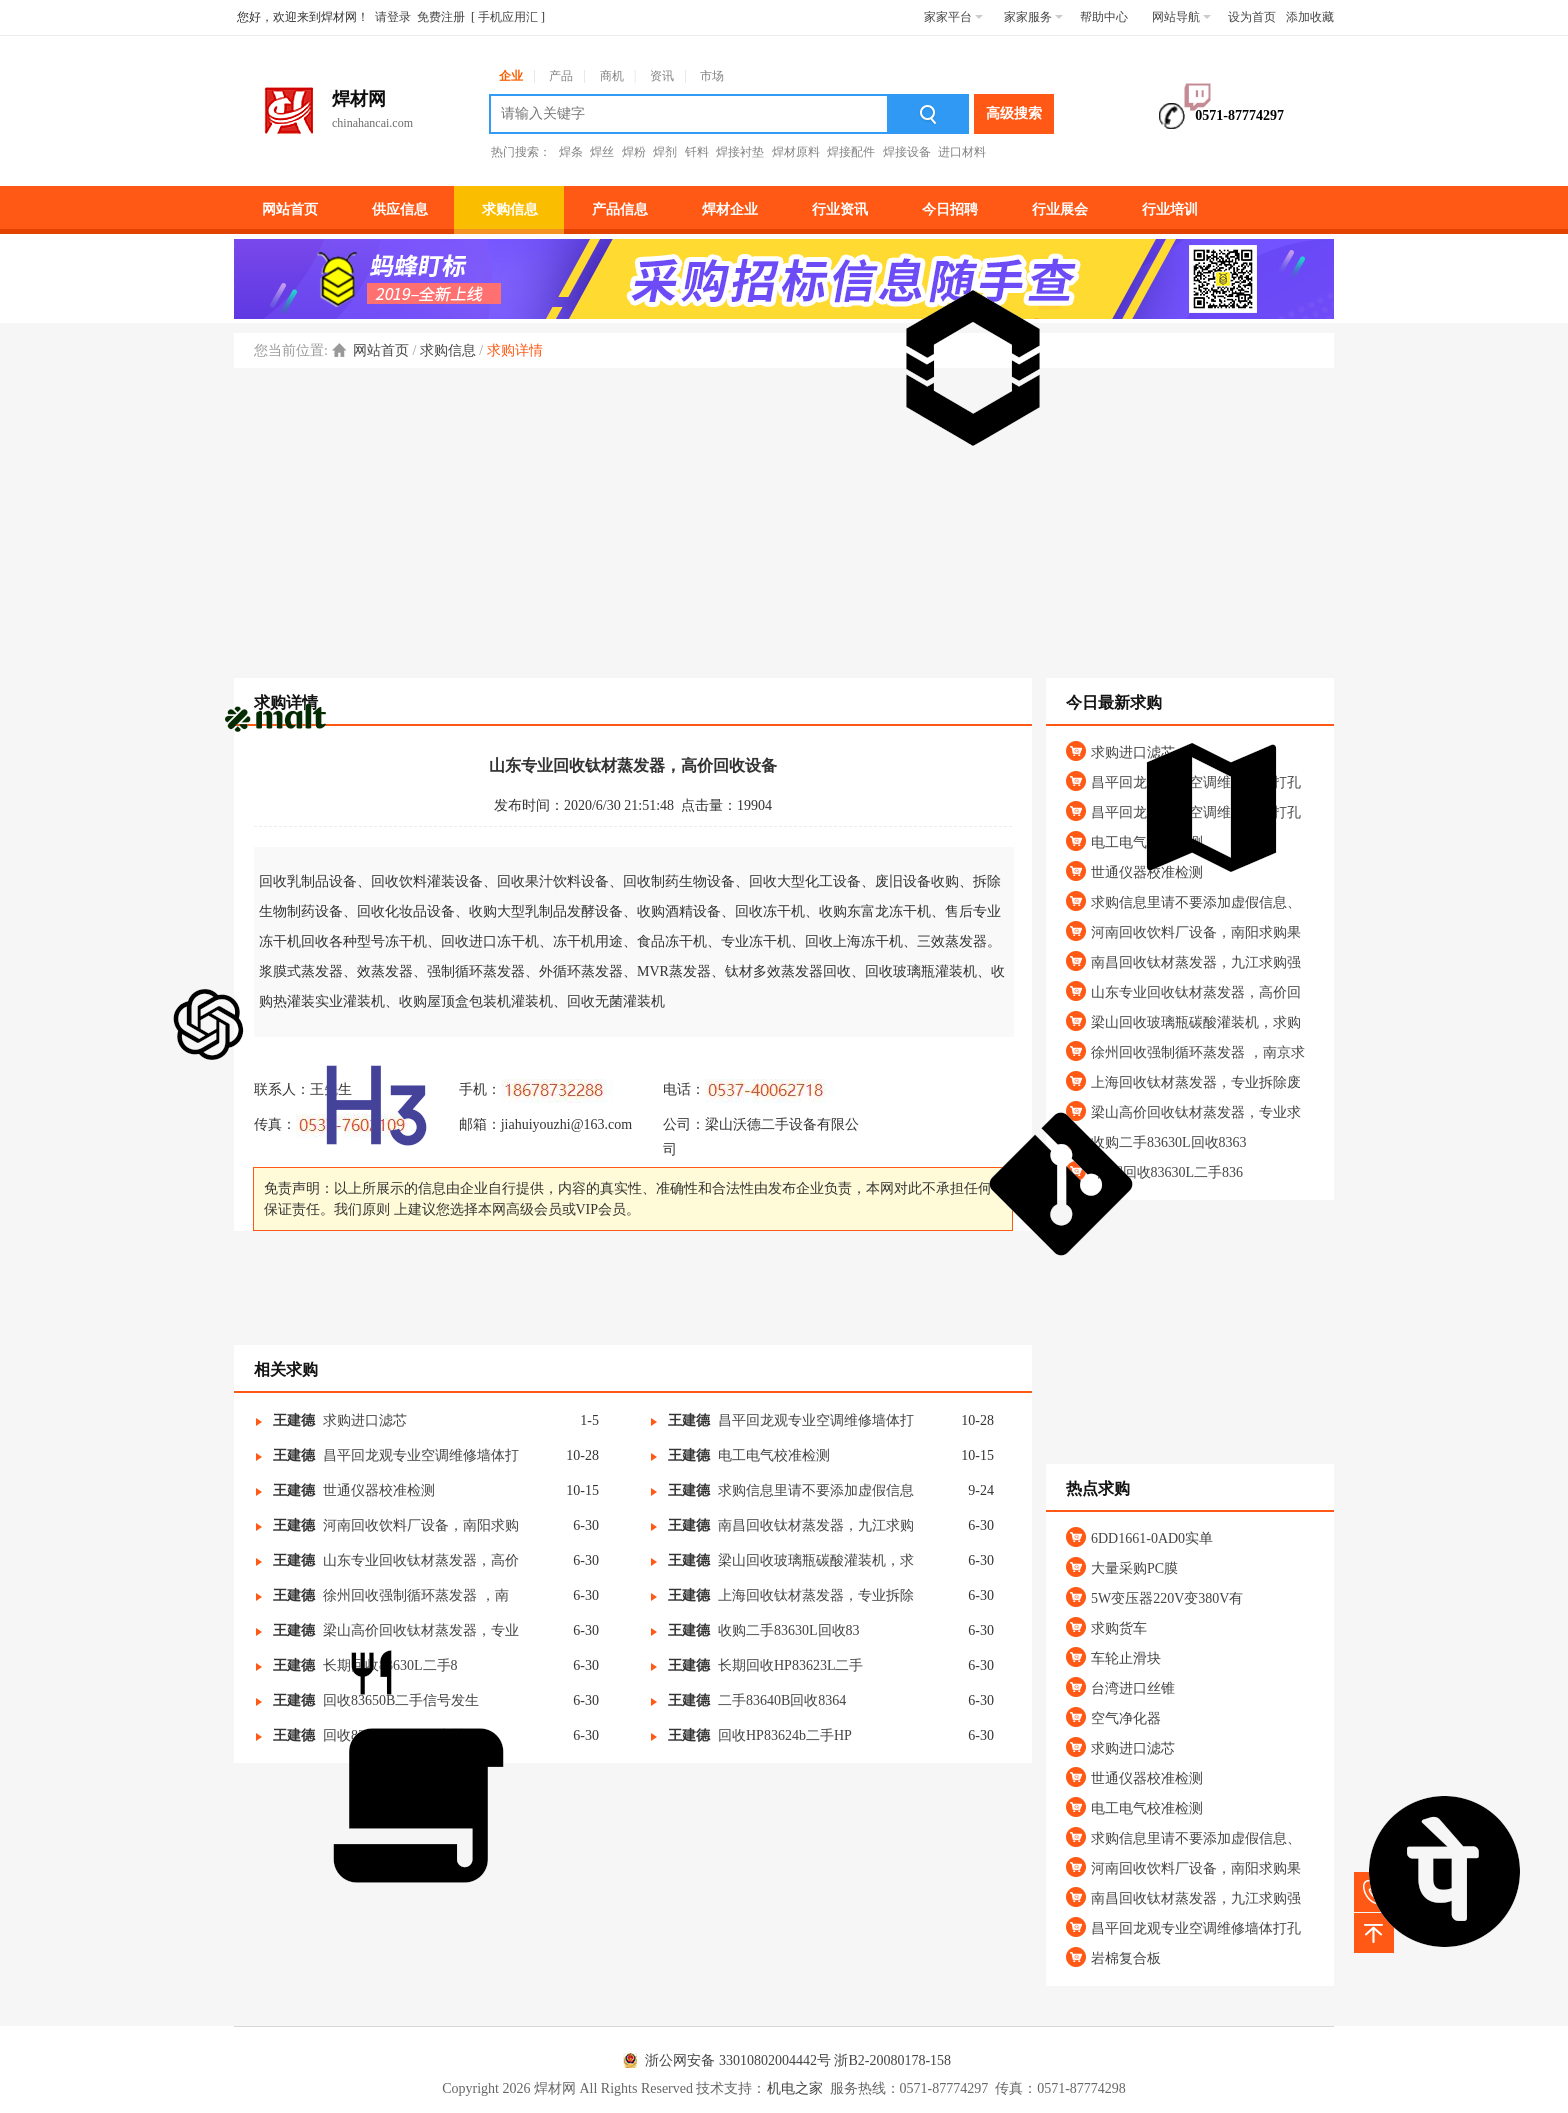 This screenshot has height=2113, width=1568. What do you see at coordinates (1211, 807) in the screenshot?
I see `open map view` at bounding box center [1211, 807].